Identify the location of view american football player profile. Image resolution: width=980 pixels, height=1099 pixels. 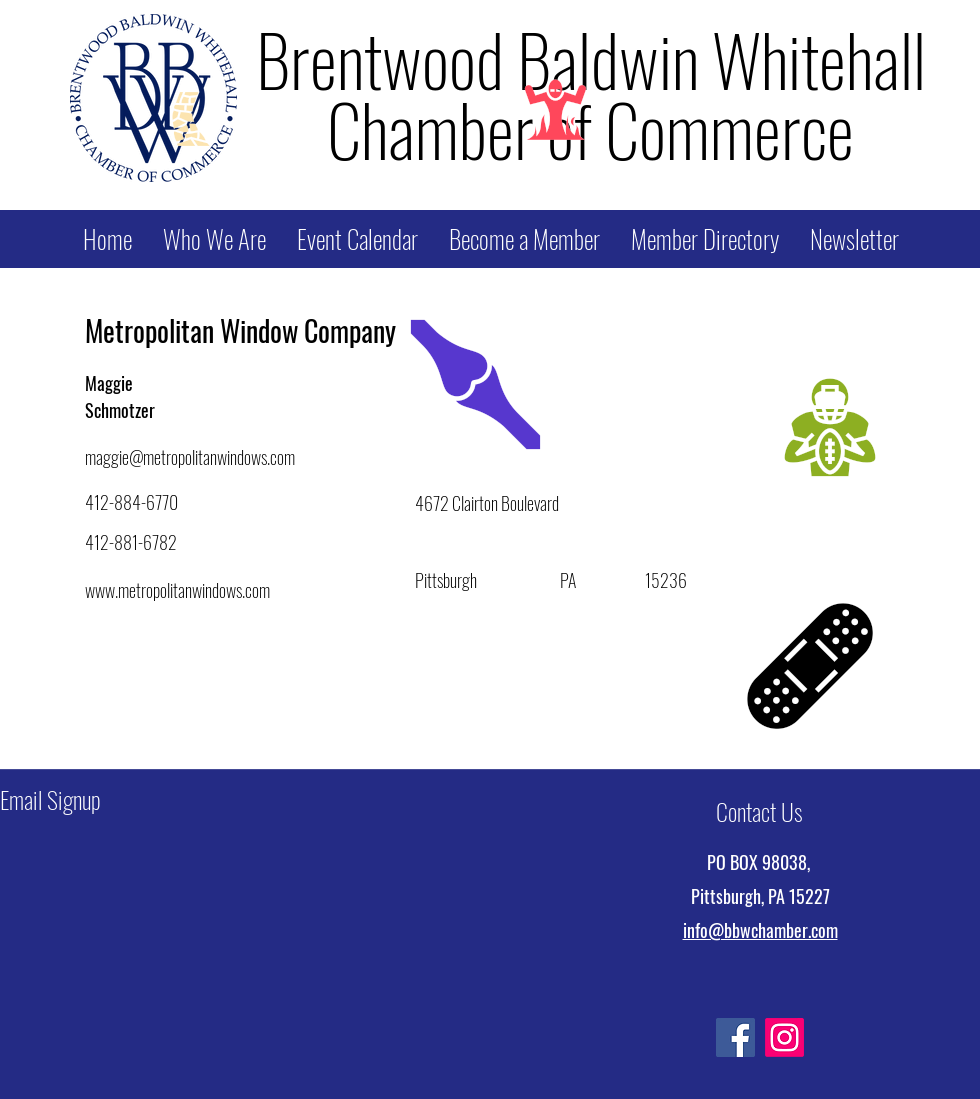
(830, 424).